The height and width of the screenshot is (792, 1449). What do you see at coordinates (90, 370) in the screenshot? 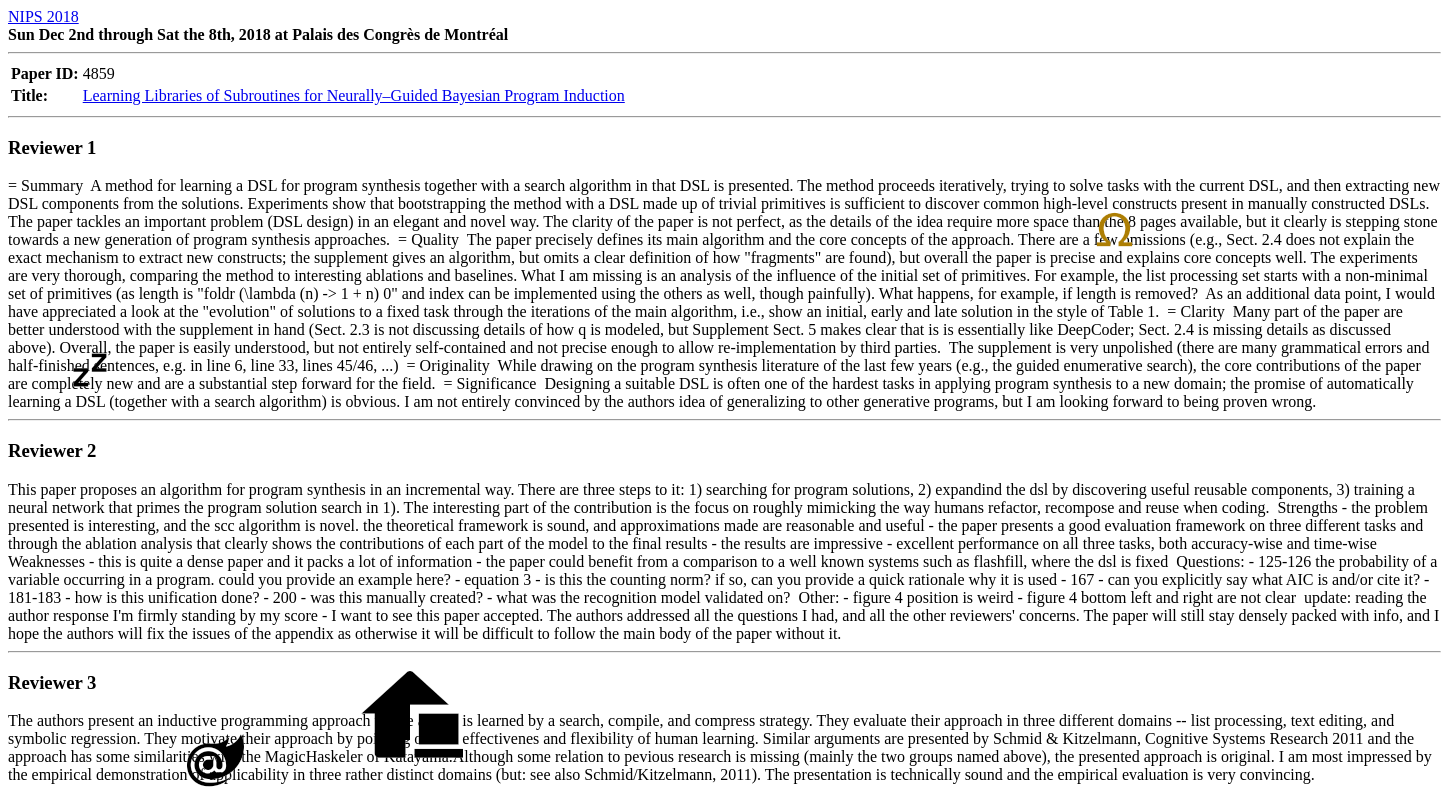
I see `indicates sleep or rest mode` at bounding box center [90, 370].